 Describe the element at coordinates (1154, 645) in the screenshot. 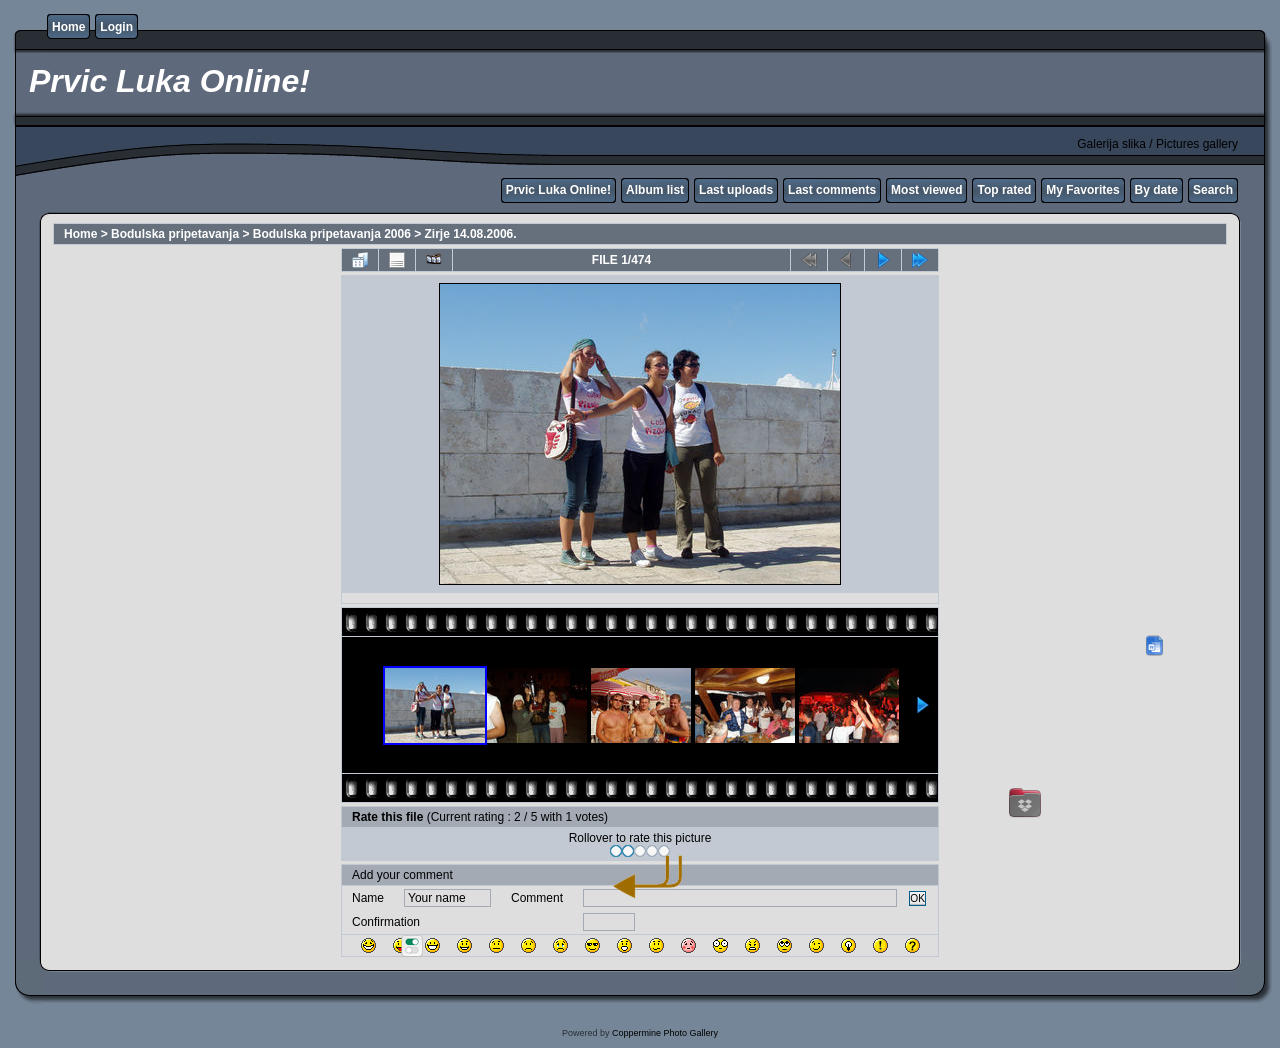

I see `a Microsoft Word document file` at that location.